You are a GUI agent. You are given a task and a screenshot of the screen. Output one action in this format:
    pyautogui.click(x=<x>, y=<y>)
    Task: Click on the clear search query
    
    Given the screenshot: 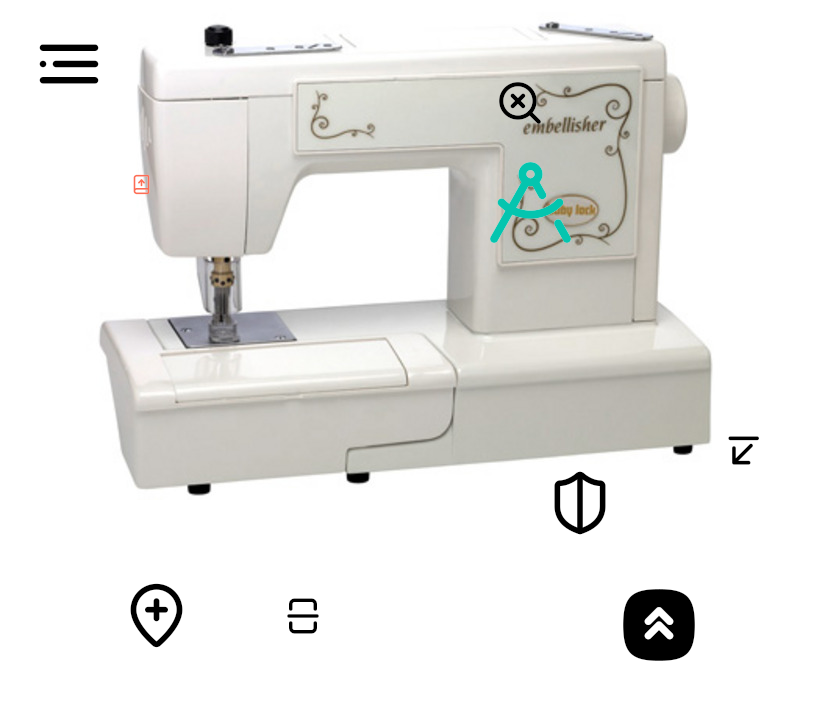 What is the action you would take?
    pyautogui.click(x=520, y=103)
    